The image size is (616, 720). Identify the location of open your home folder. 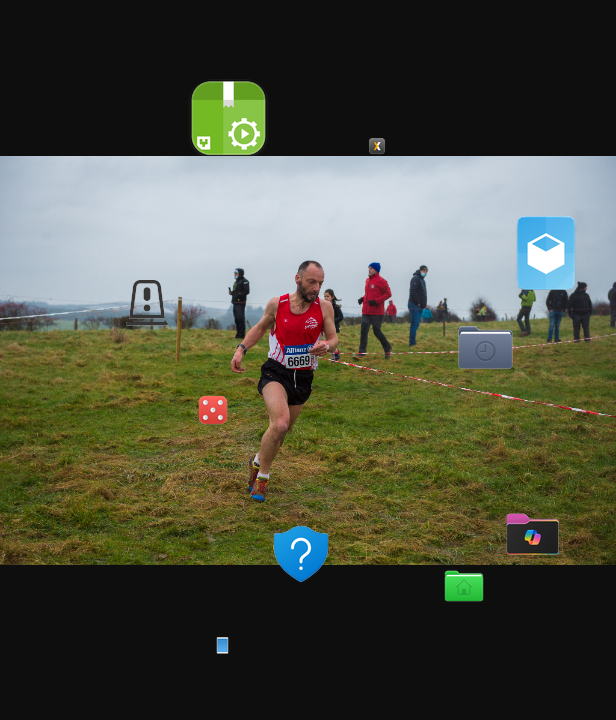
(464, 586).